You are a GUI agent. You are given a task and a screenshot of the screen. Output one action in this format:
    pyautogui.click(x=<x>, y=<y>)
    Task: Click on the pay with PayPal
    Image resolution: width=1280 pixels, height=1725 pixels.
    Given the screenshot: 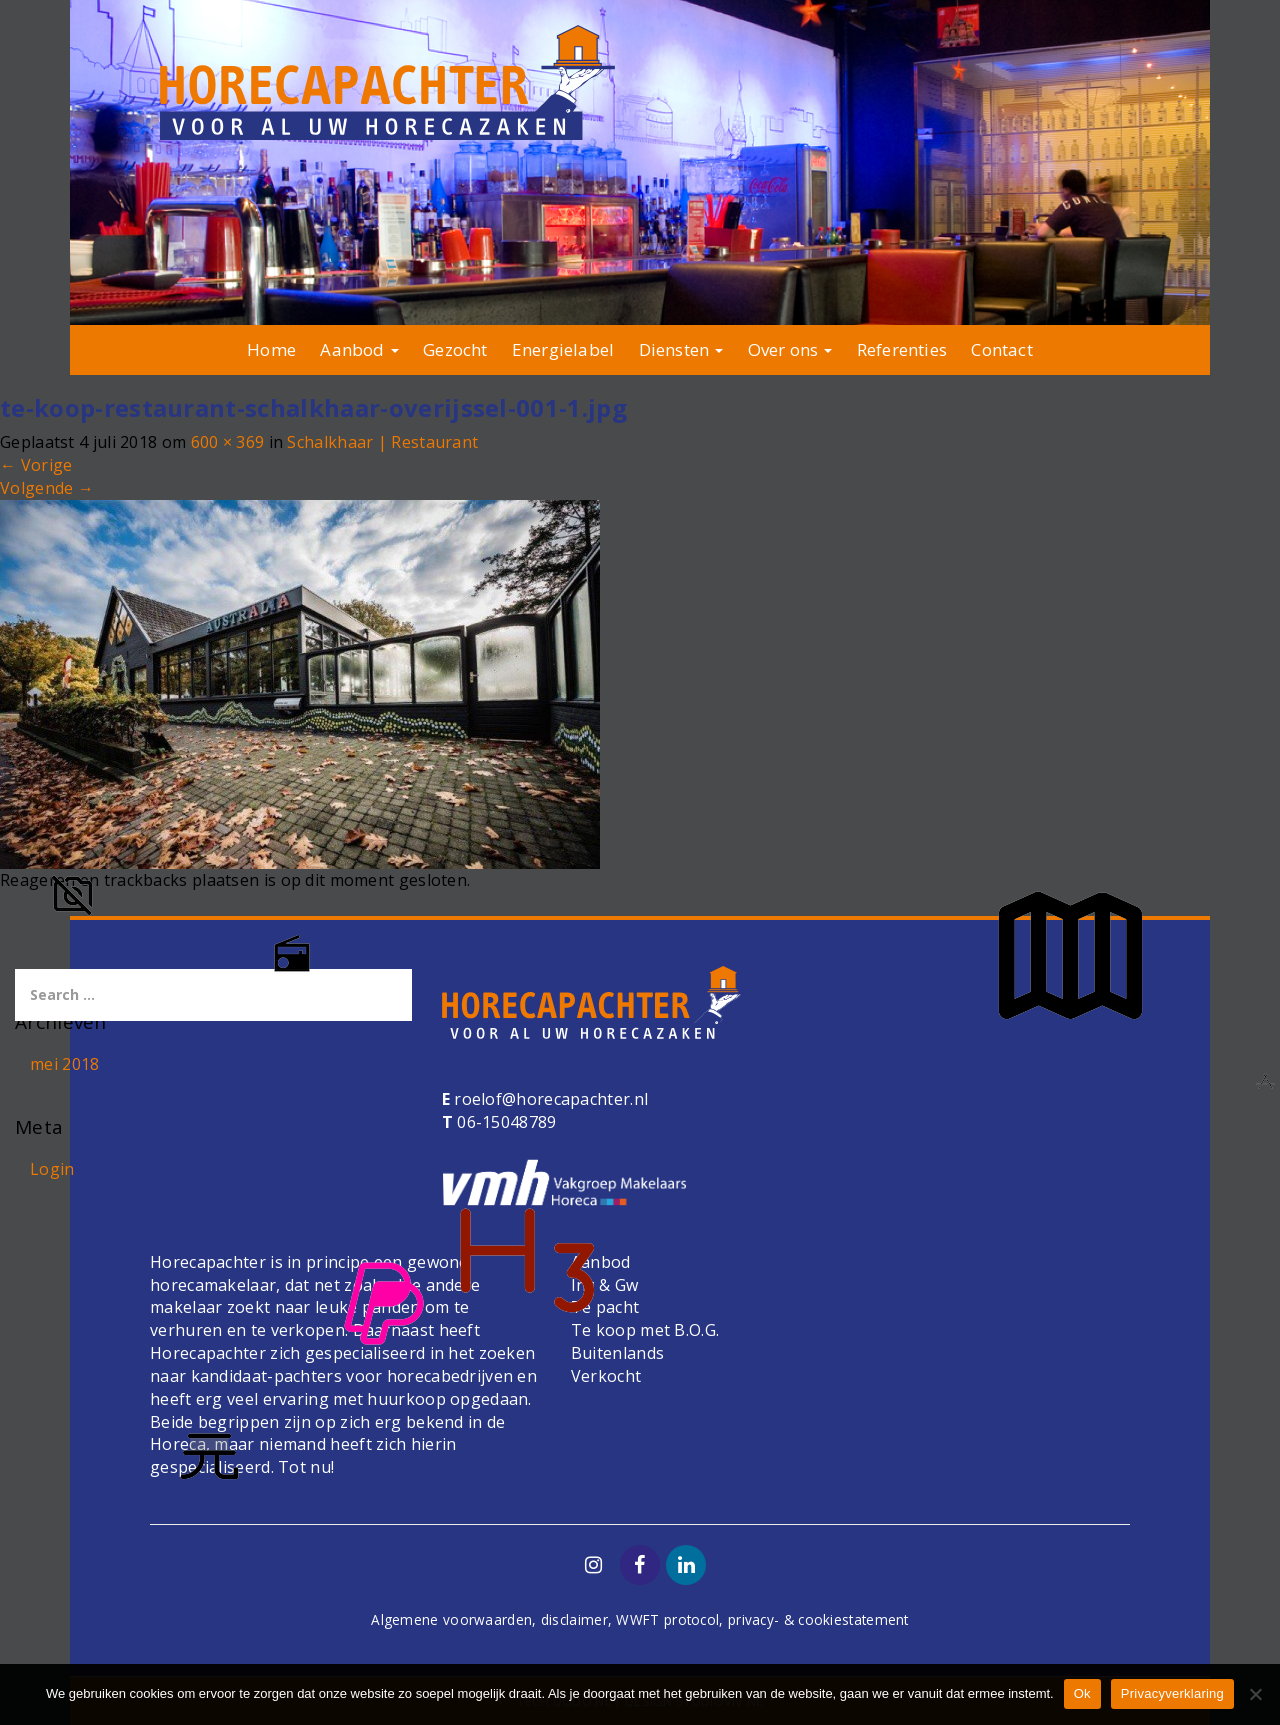 What is the action you would take?
    pyautogui.click(x=382, y=1303)
    